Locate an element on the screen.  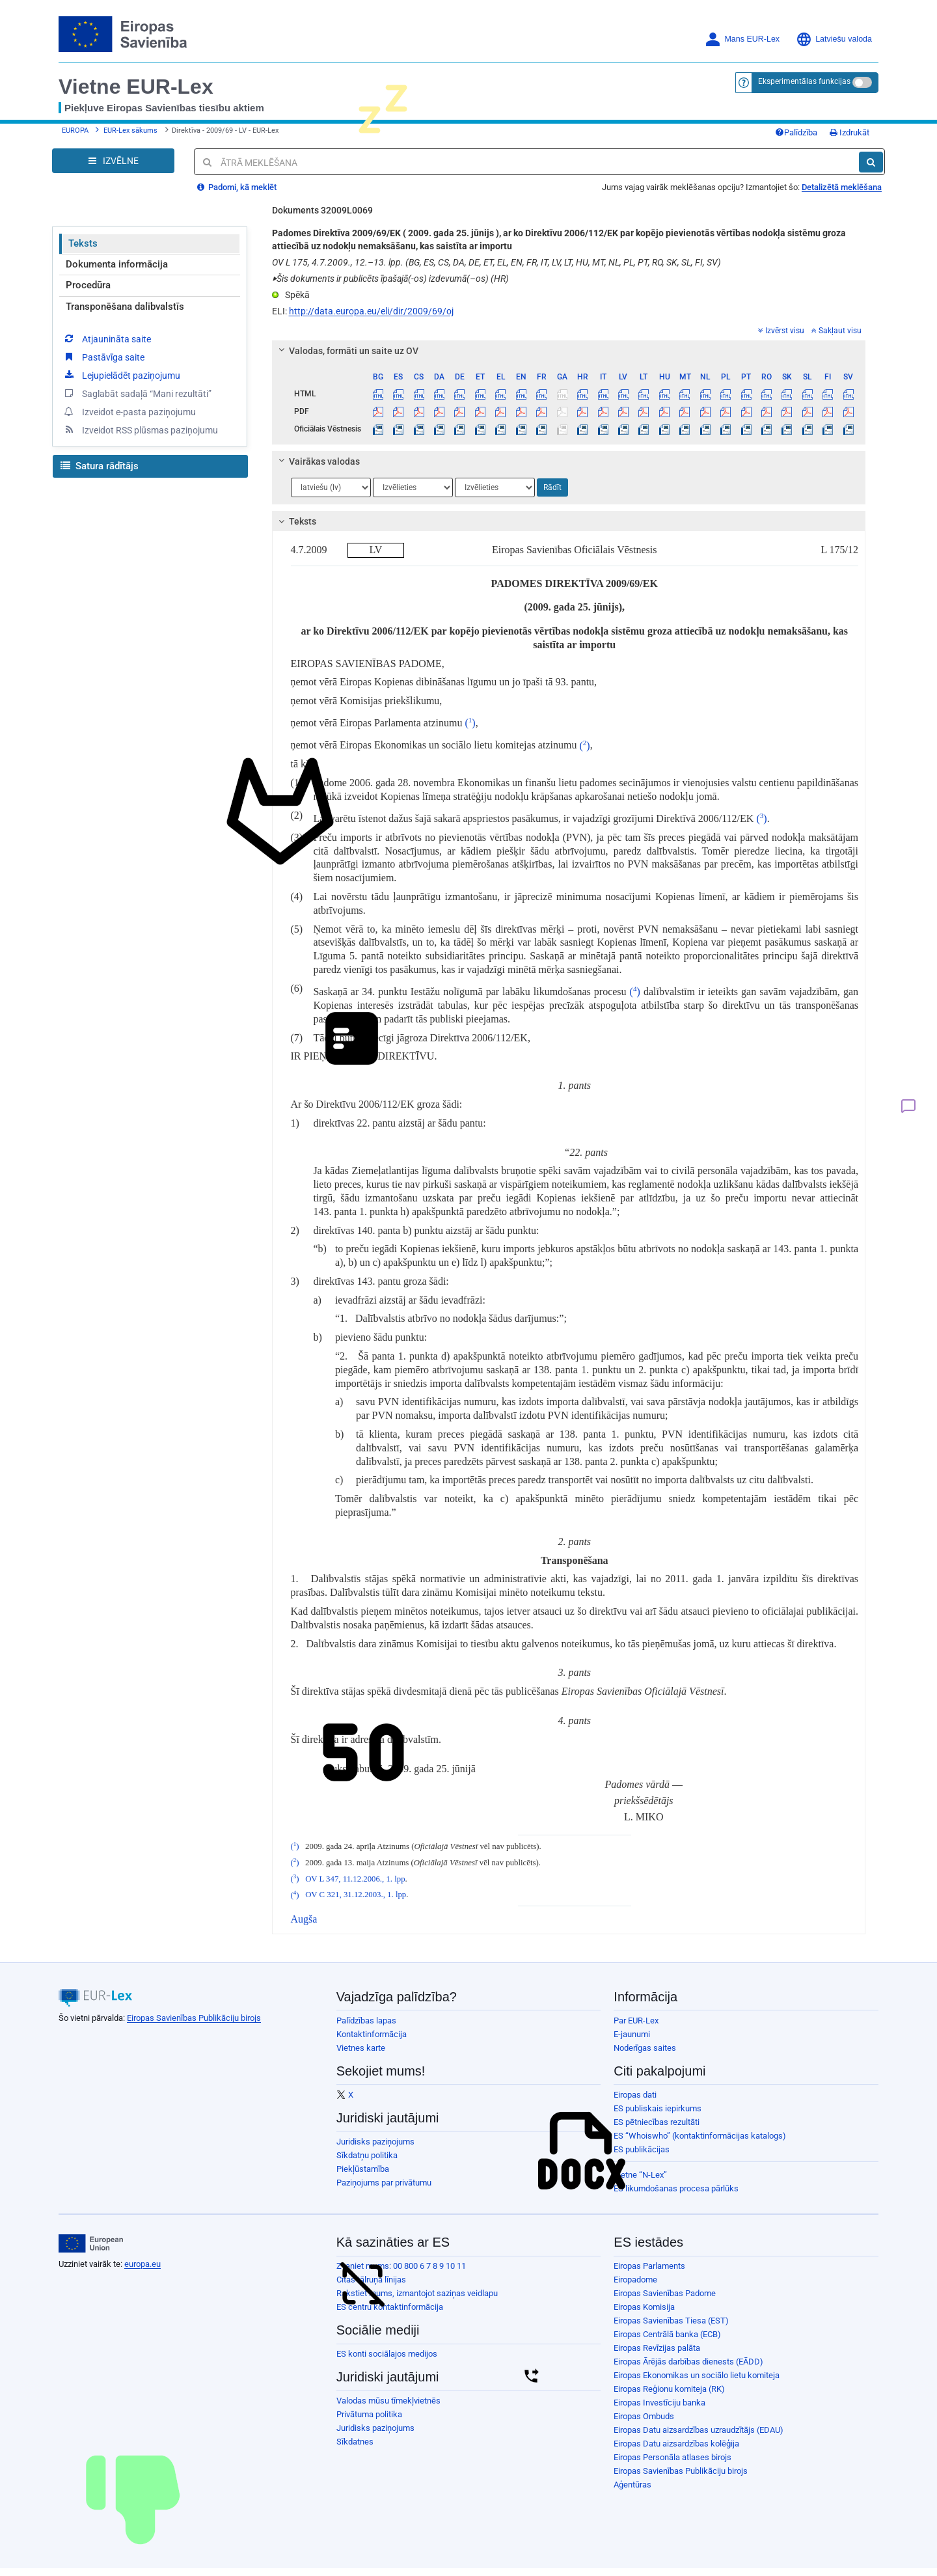
indicates a Microsoft Word document file is located at coordinates (580, 2150).